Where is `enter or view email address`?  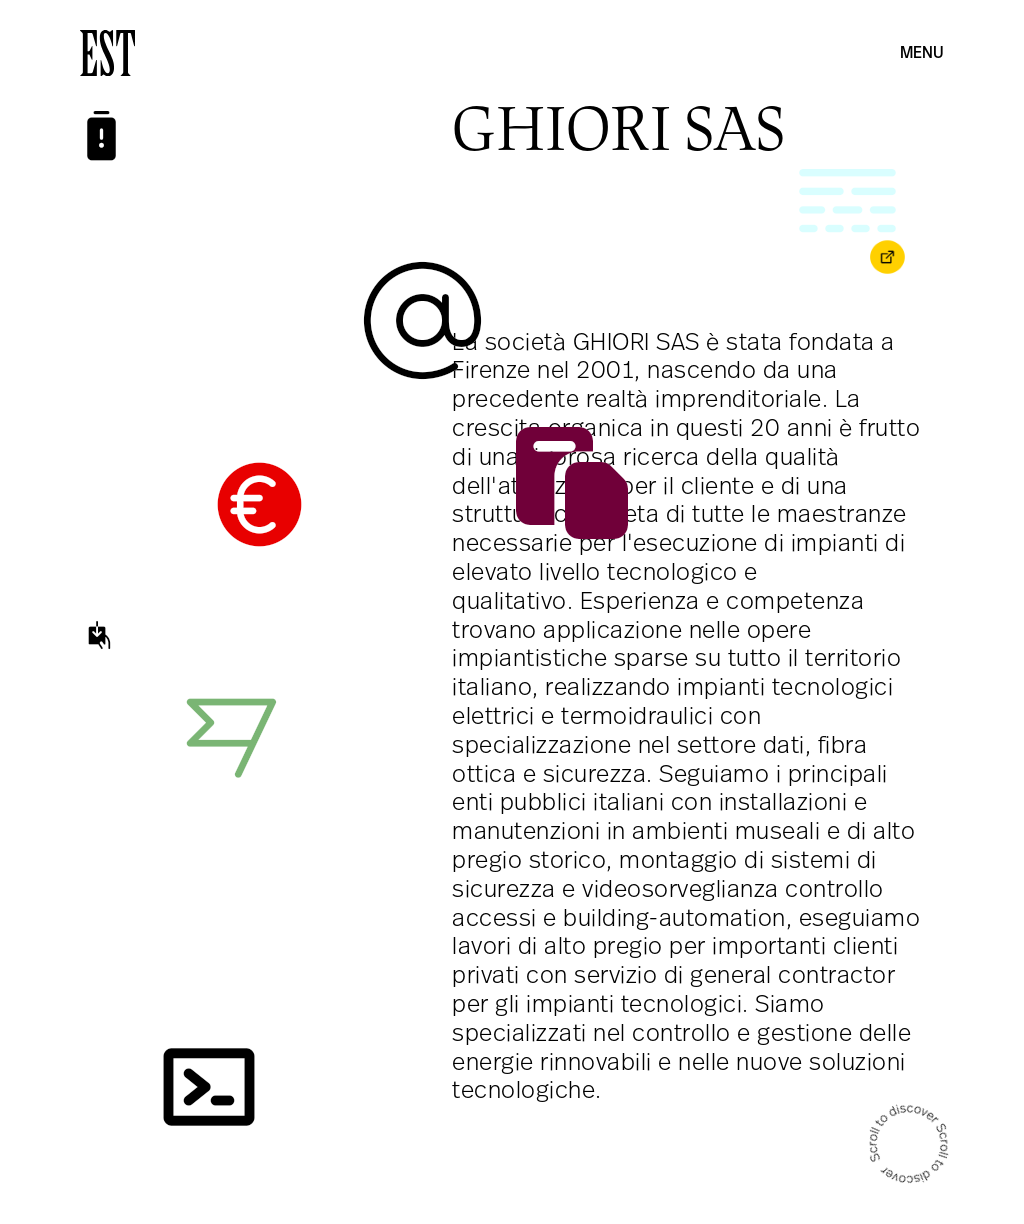 enter or view email address is located at coordinates (422, 320).